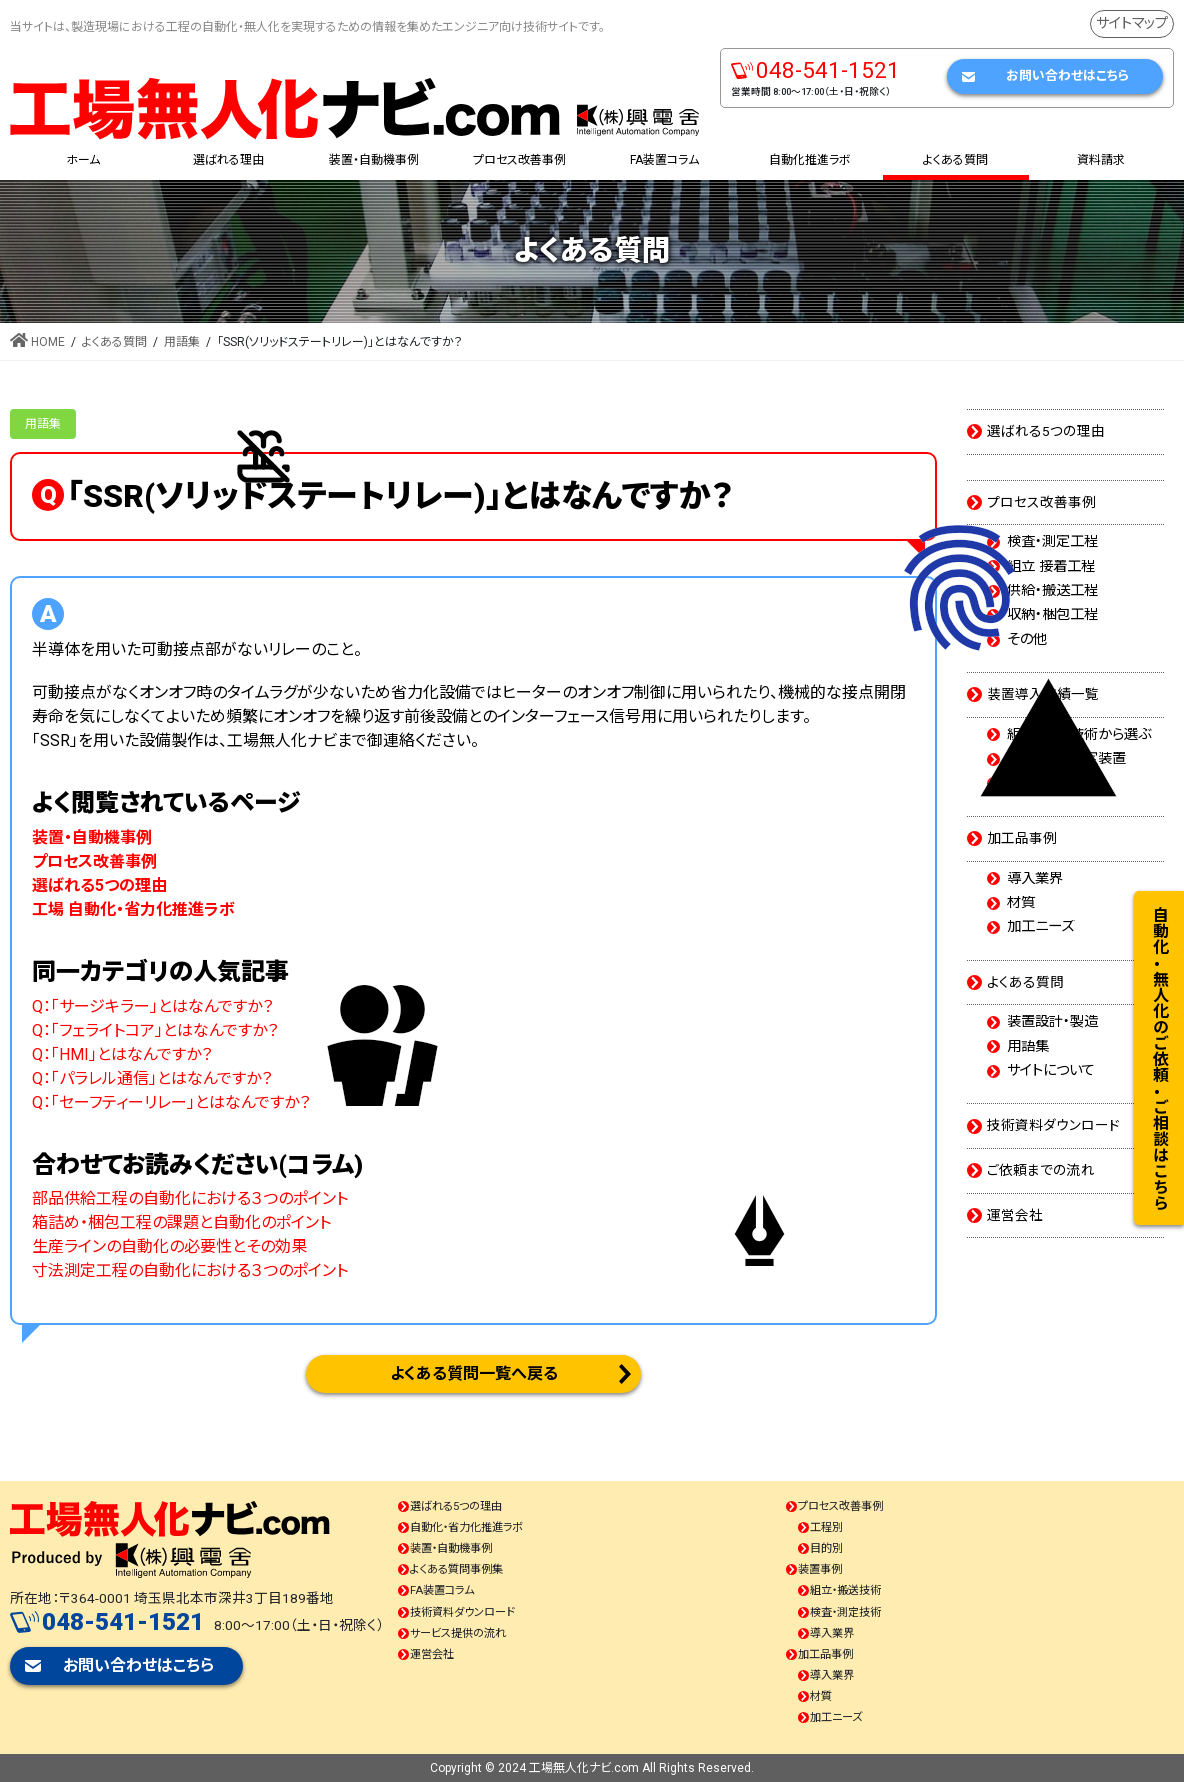 The image size is (1184, 1782). What do you see at coordinates (382, 1045) in the screenshot?
I see `view group members or team` at bounding box center [382, 1045].